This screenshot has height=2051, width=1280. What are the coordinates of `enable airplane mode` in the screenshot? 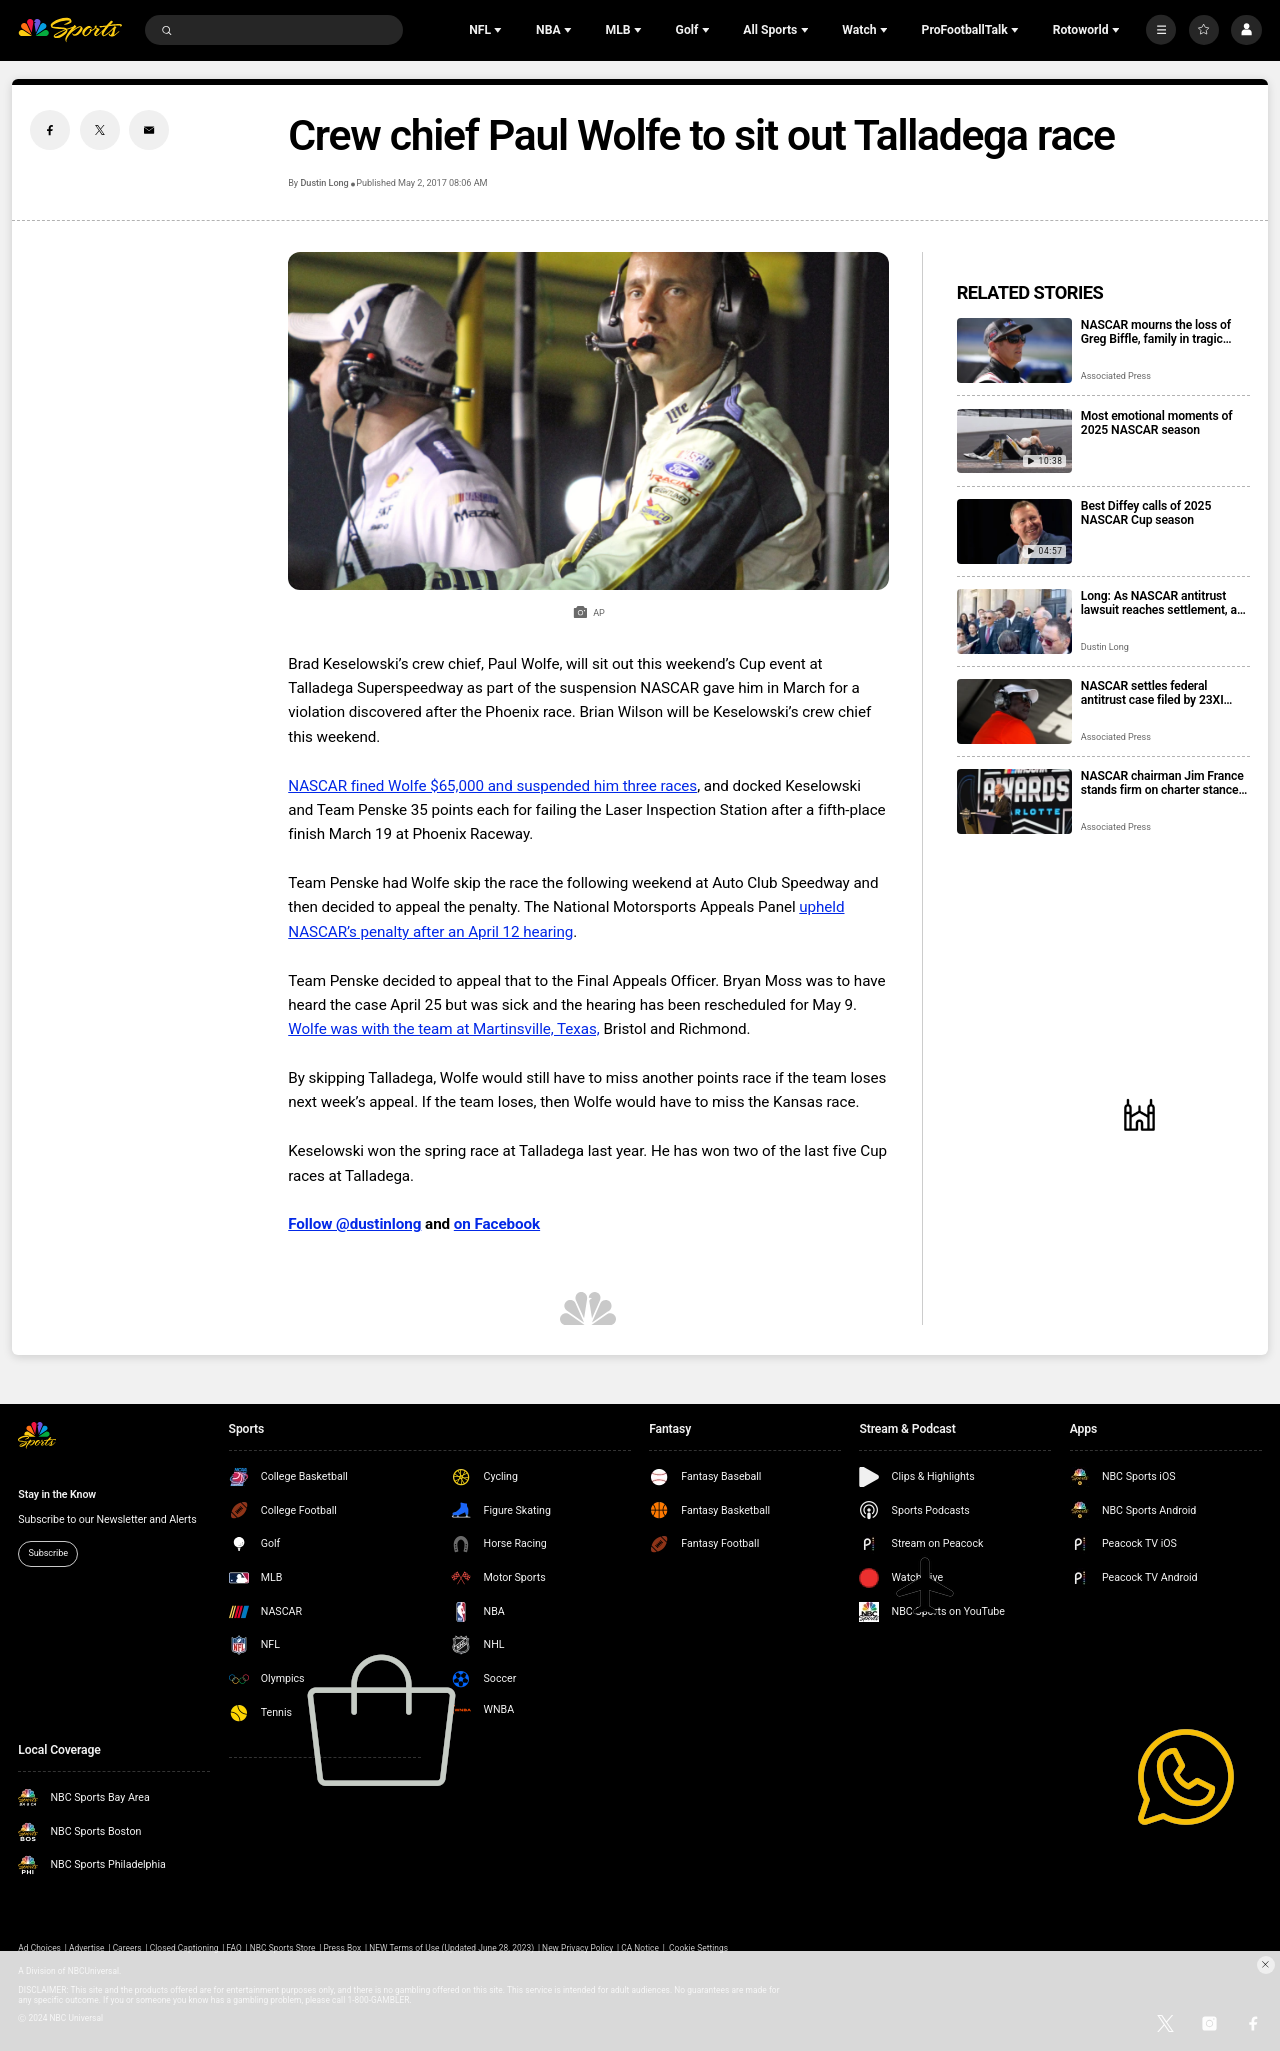 It's located at (925, 1586).